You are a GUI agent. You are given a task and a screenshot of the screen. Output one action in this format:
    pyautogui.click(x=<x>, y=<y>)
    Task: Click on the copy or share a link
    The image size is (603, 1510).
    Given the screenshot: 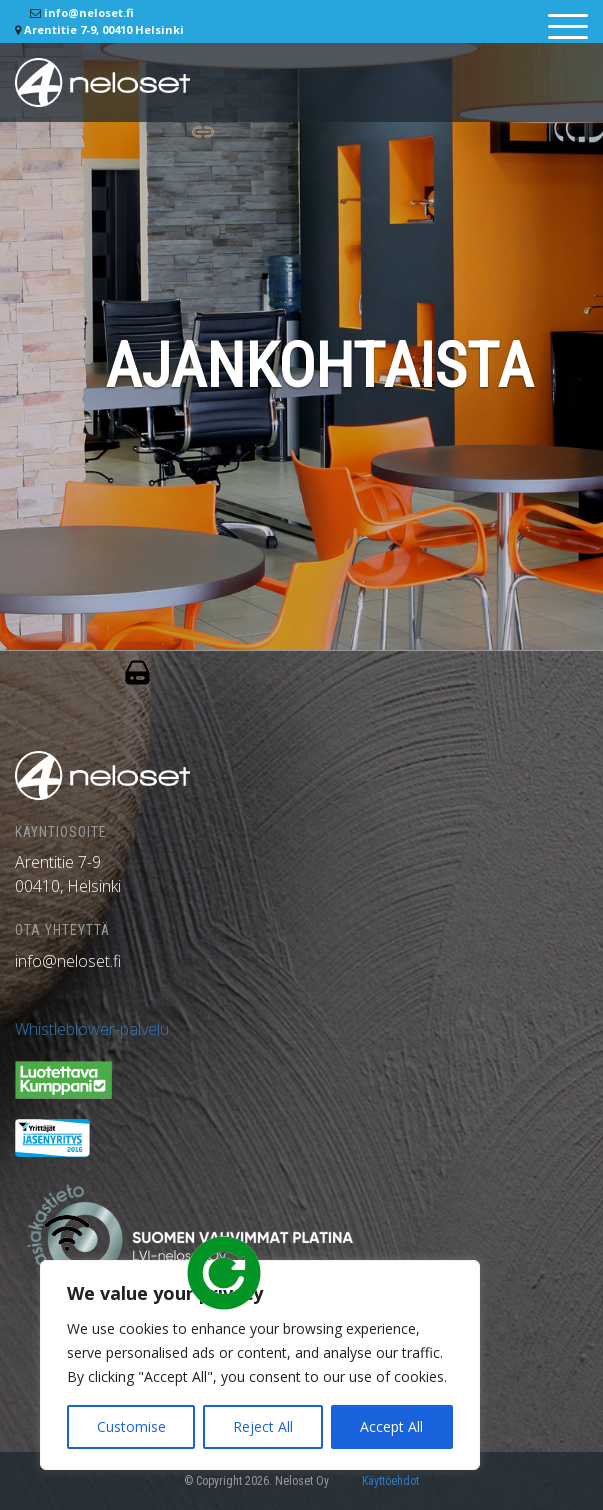 What is the action you would take?
    pyautogui.click(x=203, y=132)
    